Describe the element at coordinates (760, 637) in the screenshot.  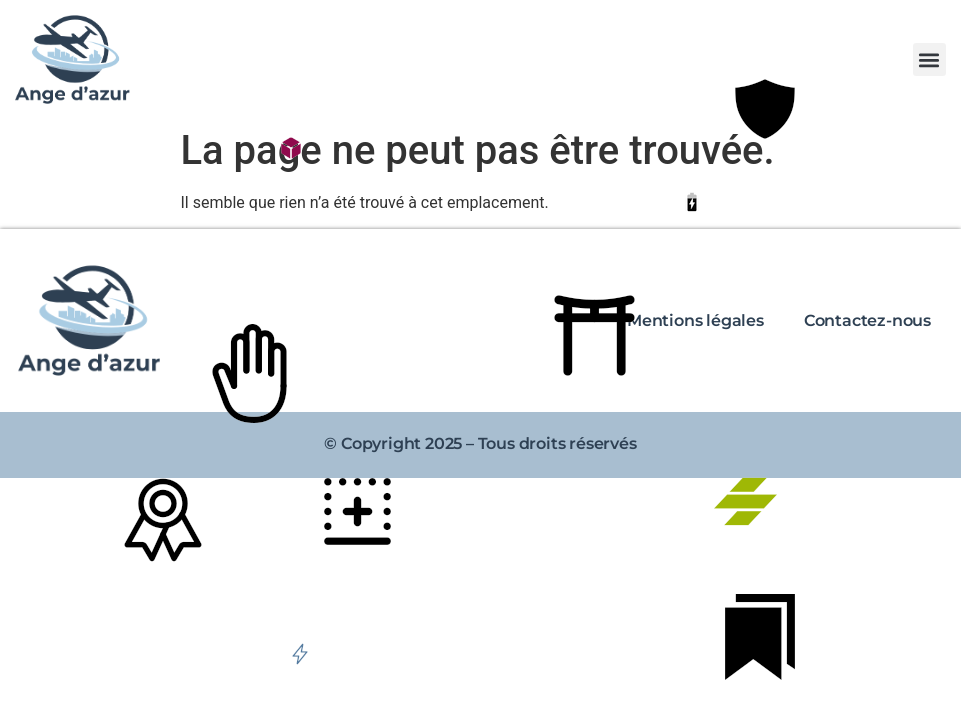
I see `view your saved bookmarks` at that location.